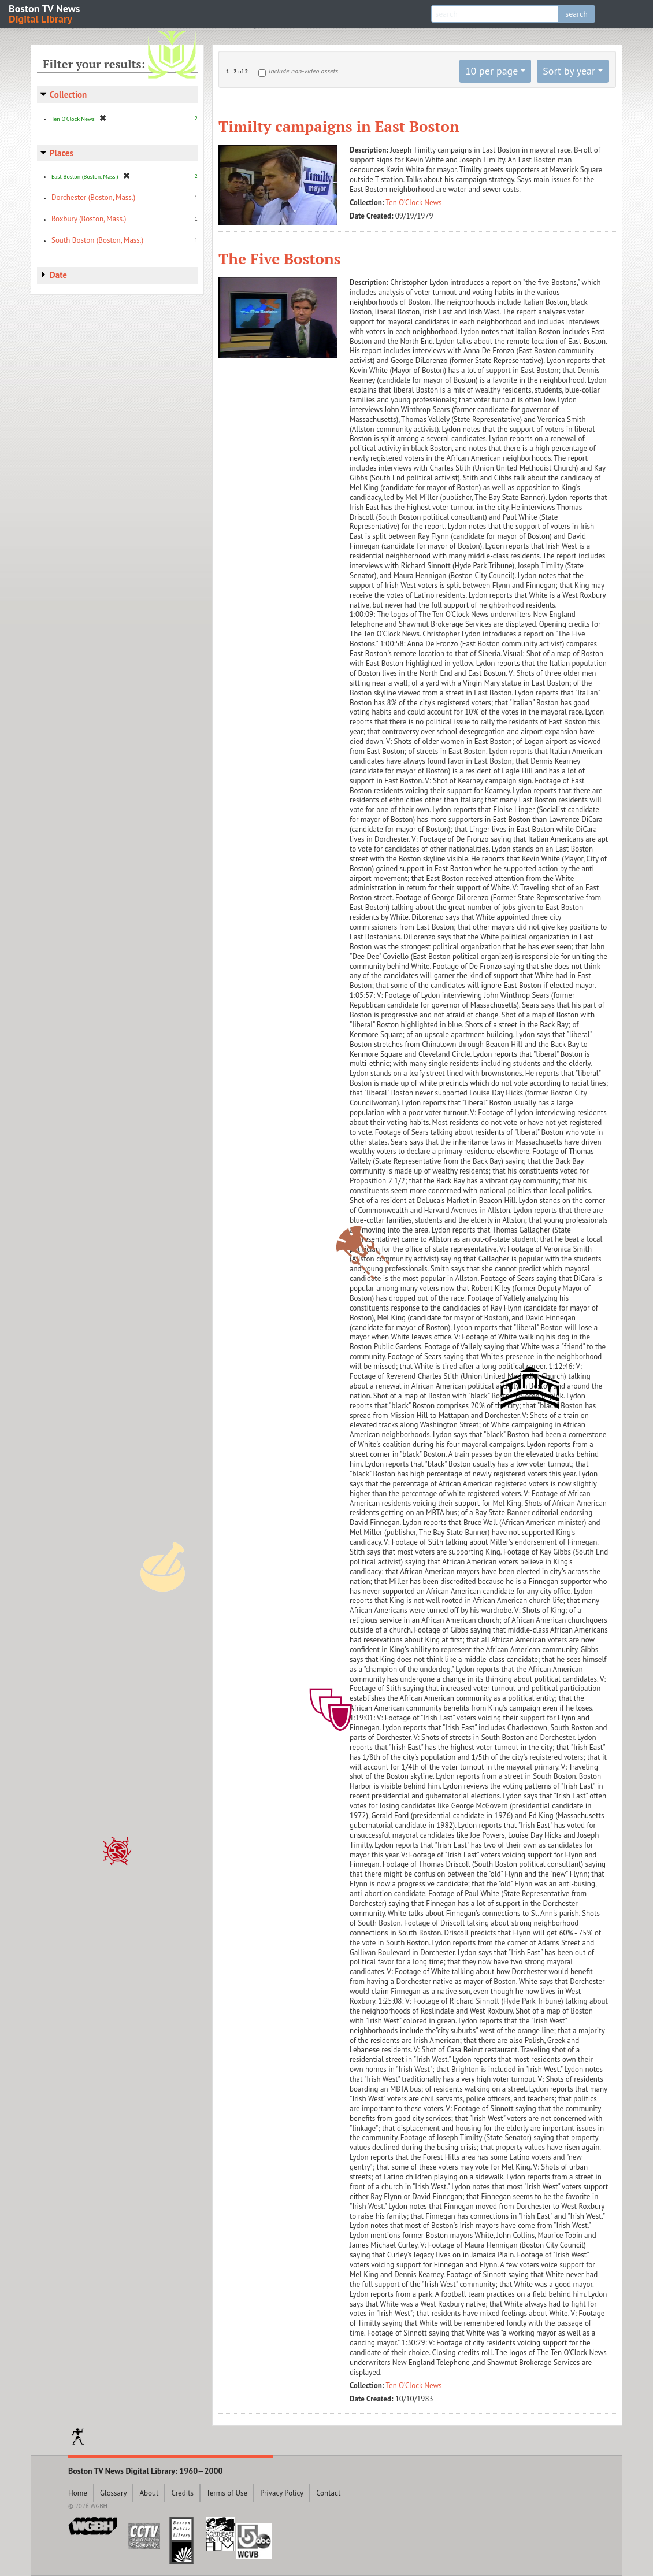  I want to click on select egyptian or ancient egypt theme, so click(77, 2436).